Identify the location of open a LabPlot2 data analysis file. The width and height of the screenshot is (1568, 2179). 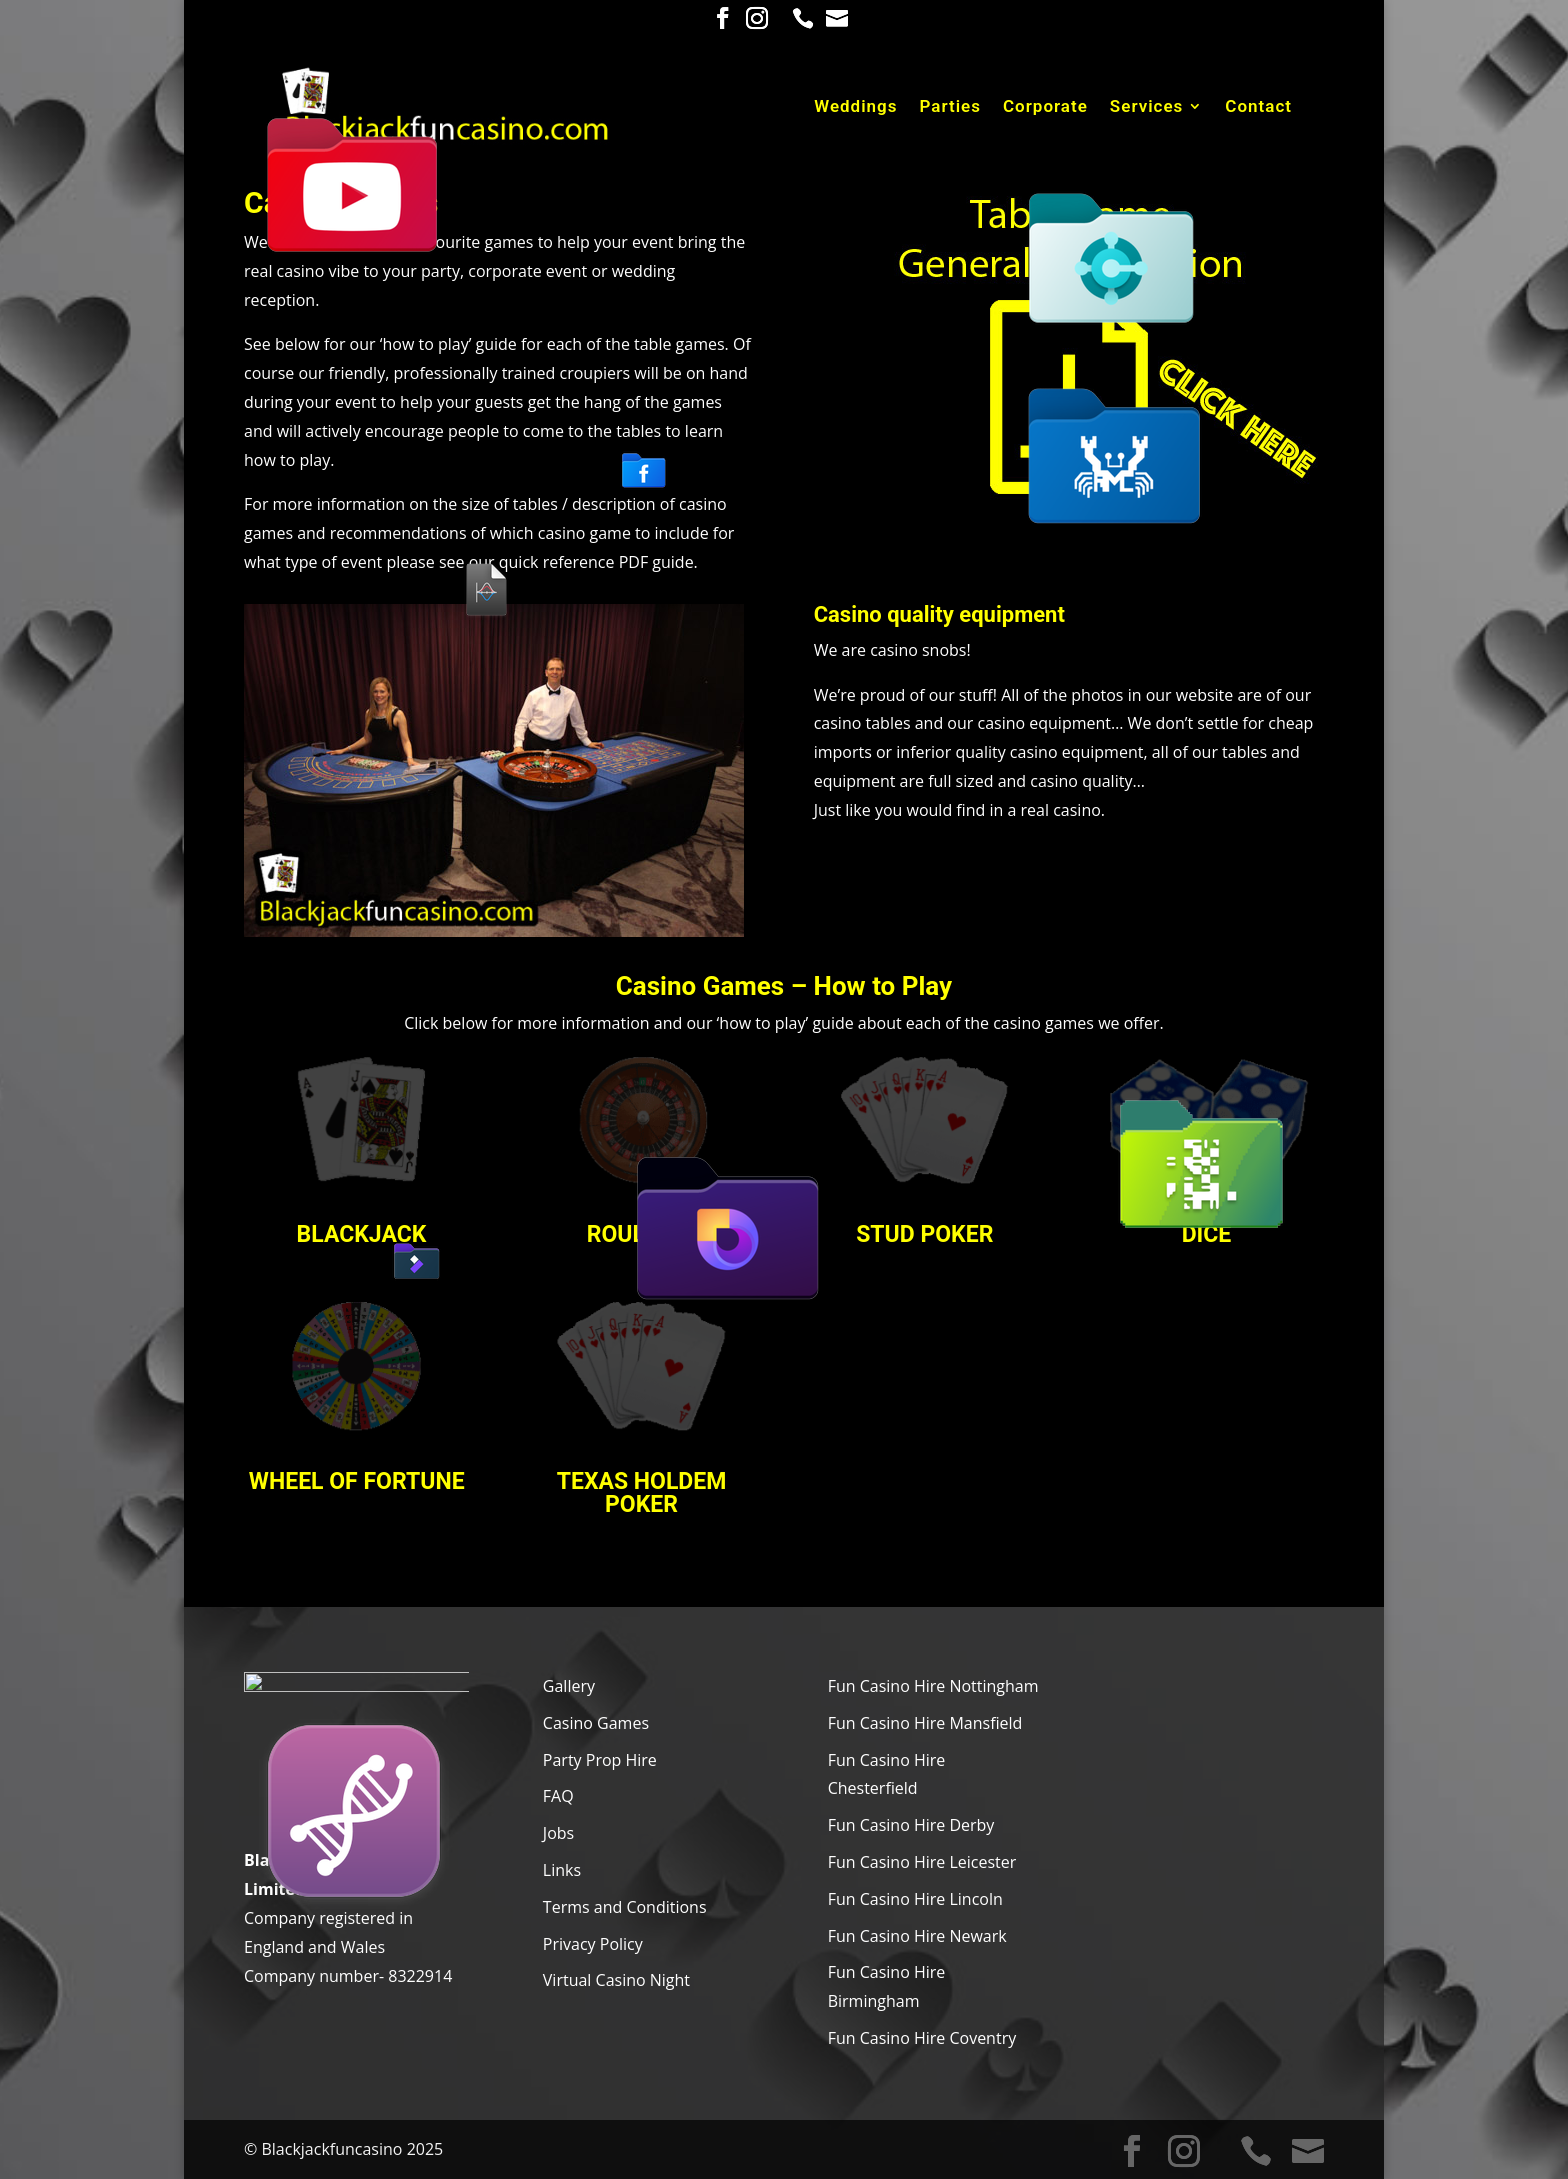
(486, 590).